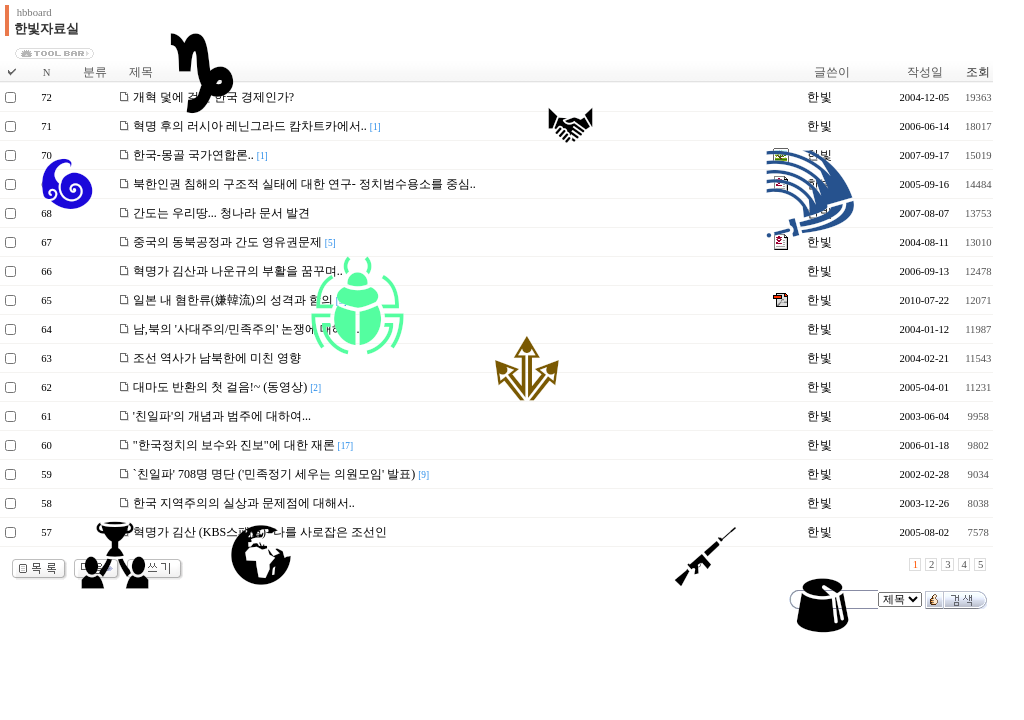 The image size is (1024, 720). What do you see at coordinates (570, 125) in the screenshot?
I see `confirm a deal or agreement` at bounding box center [570, 125].